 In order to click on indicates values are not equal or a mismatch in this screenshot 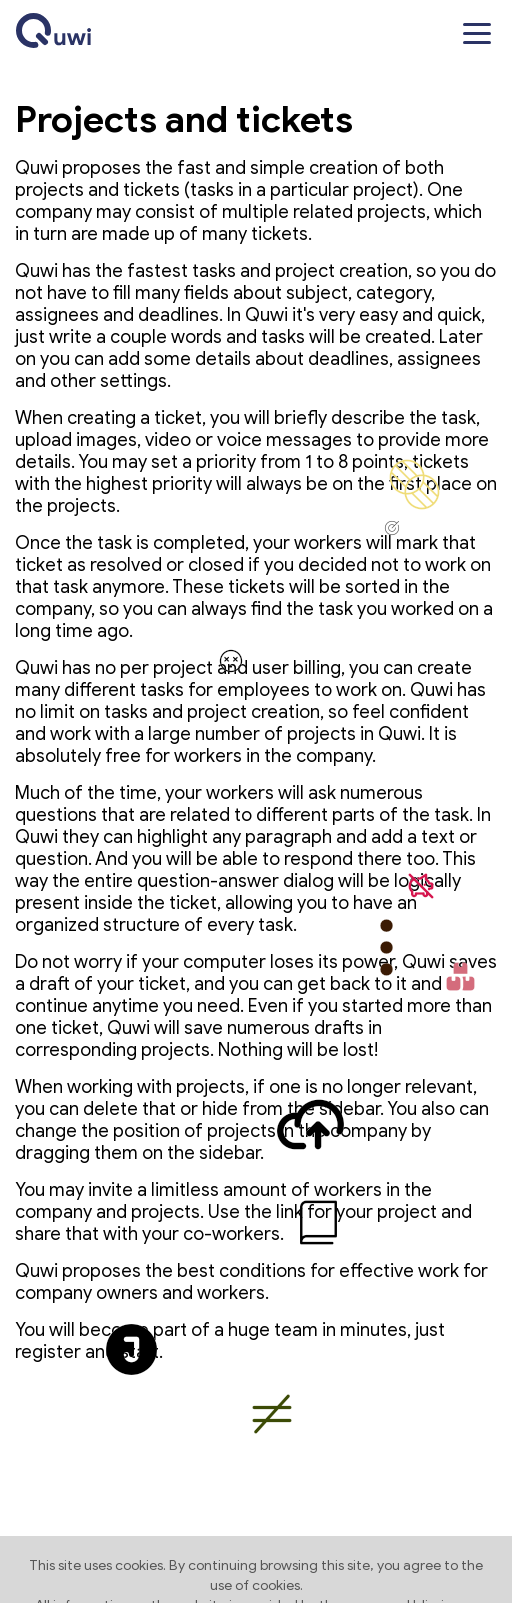, I will do `click(272, 1414)`.